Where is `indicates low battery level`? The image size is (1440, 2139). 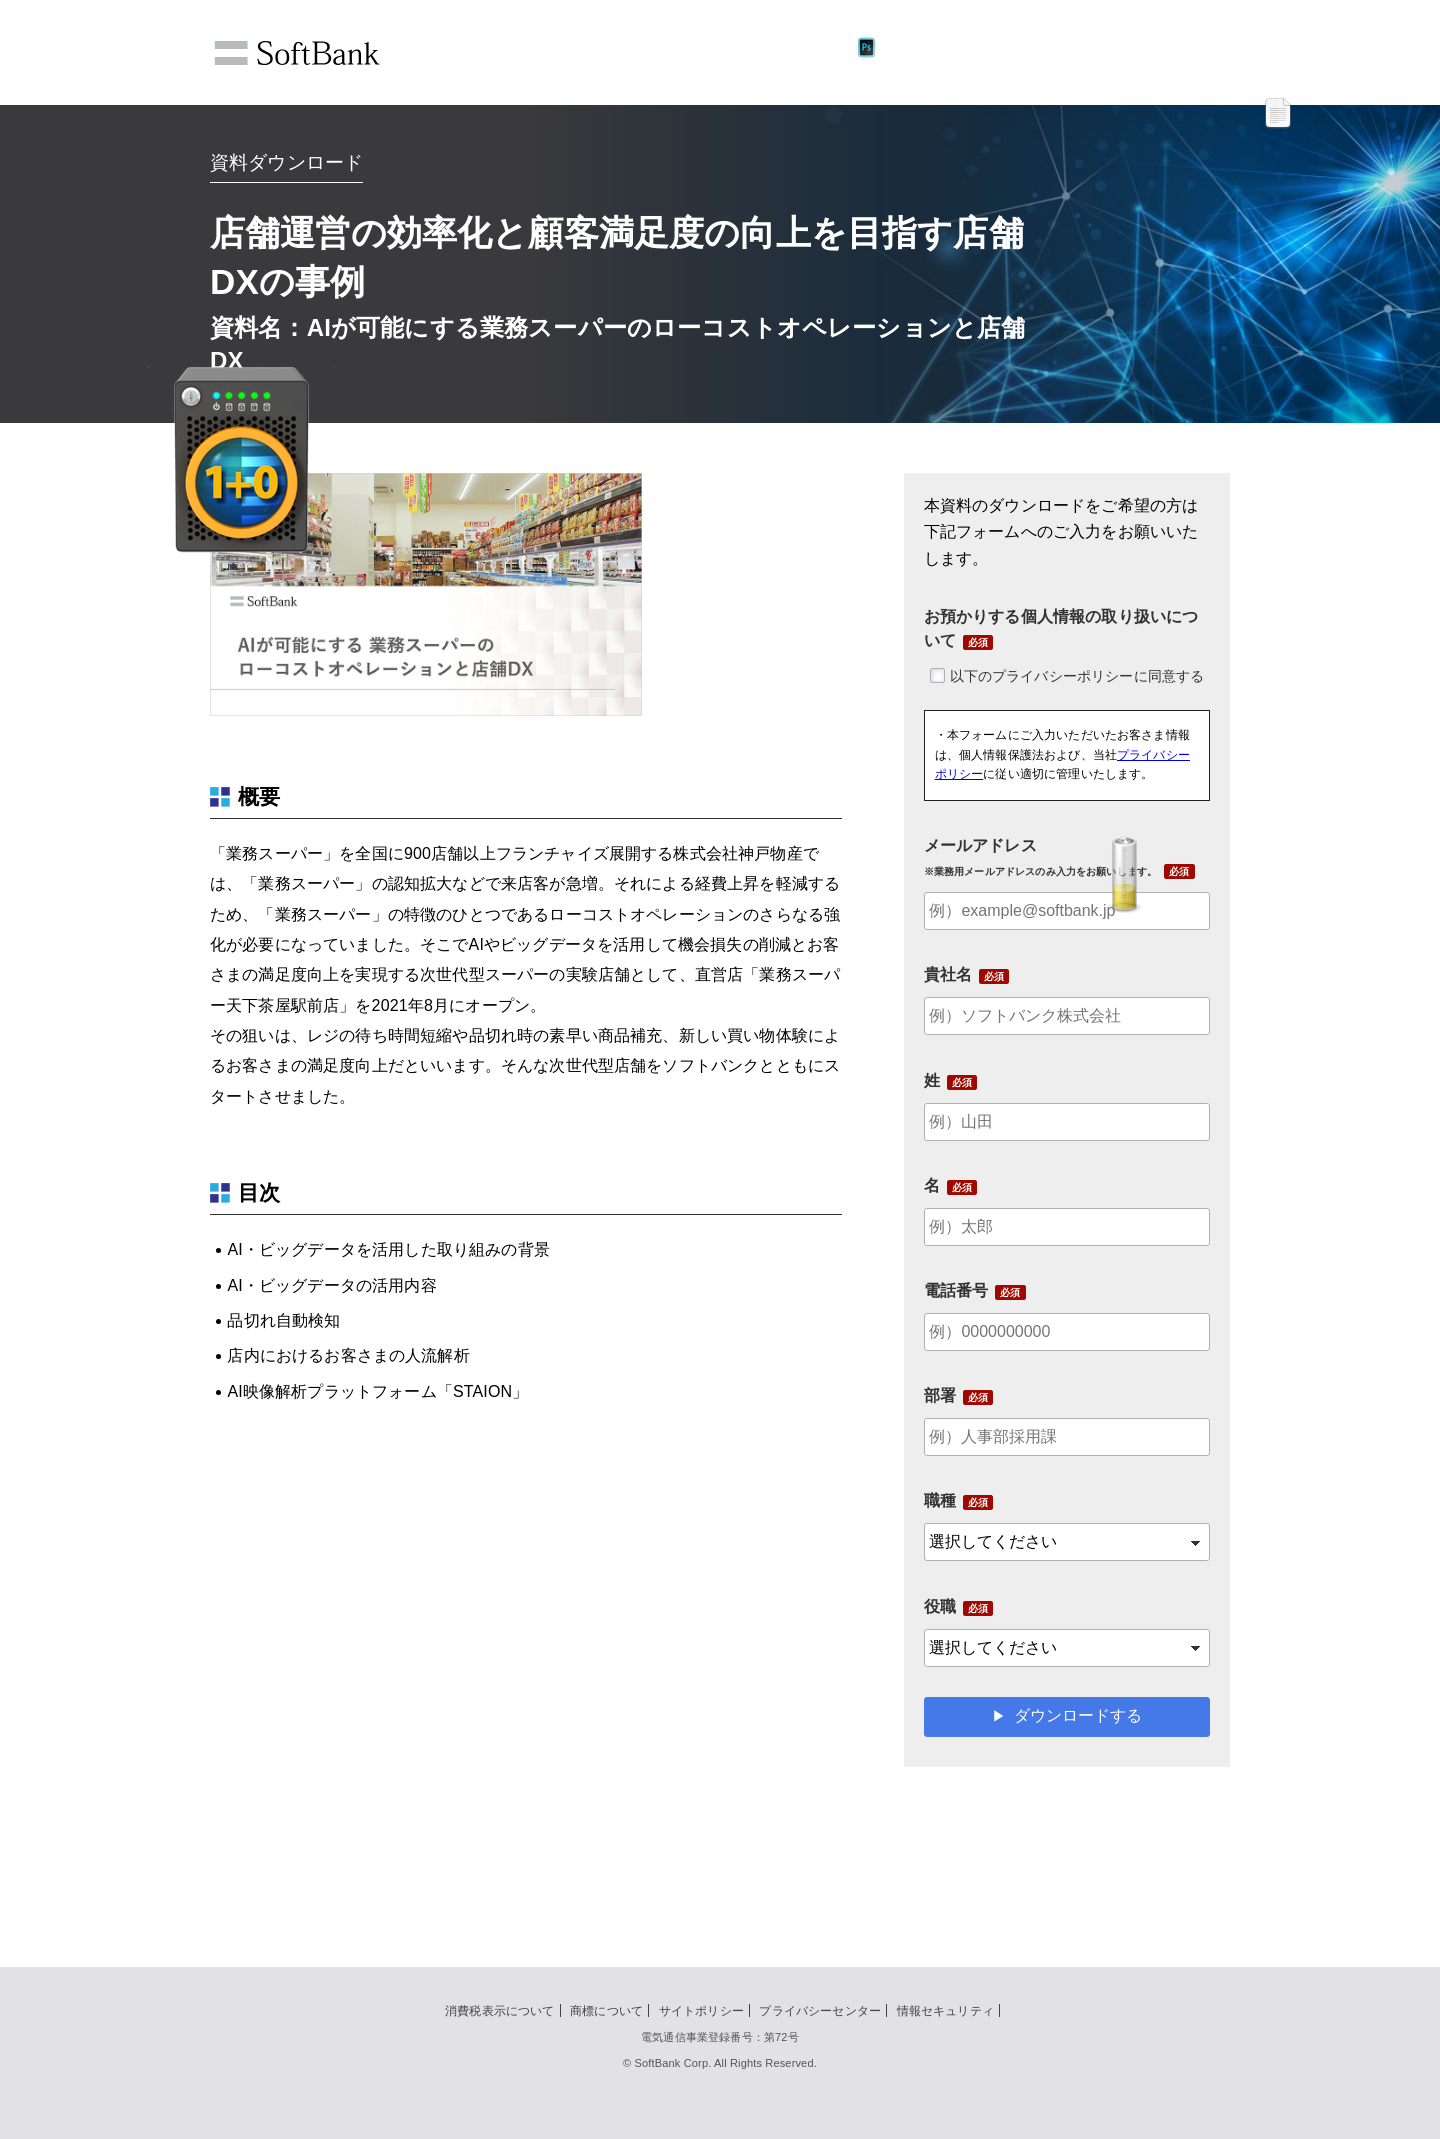
indicates low battery level is located at coordinates (1124, 875).